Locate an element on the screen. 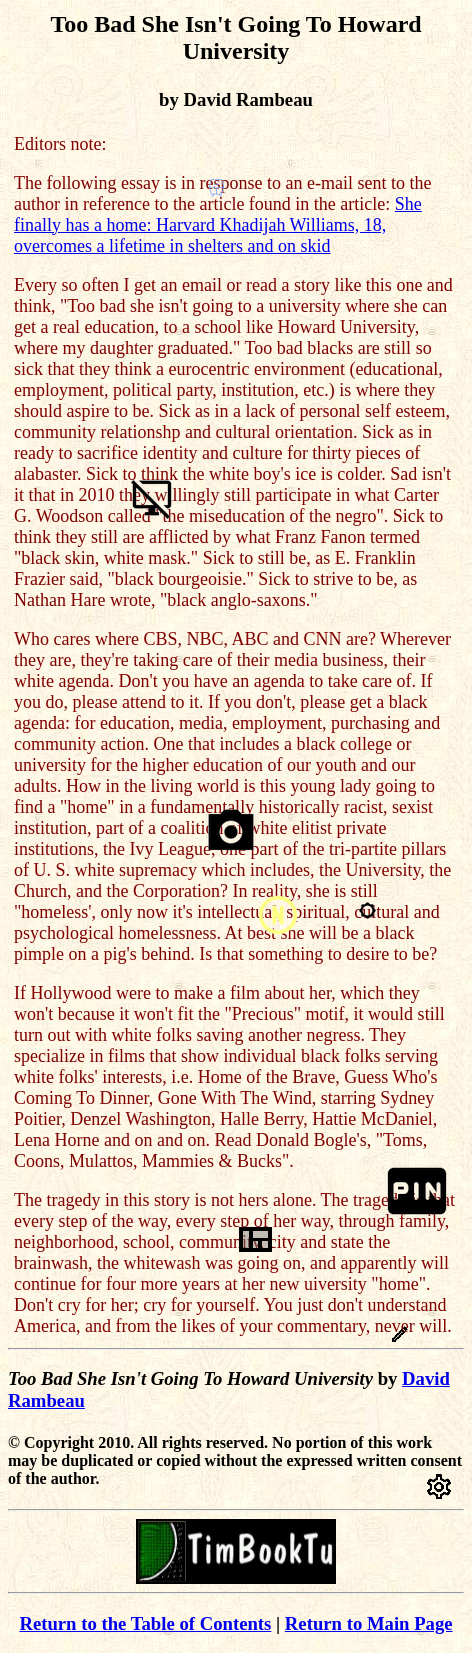  reduce screen brightness is located at coordinates (367, 910).